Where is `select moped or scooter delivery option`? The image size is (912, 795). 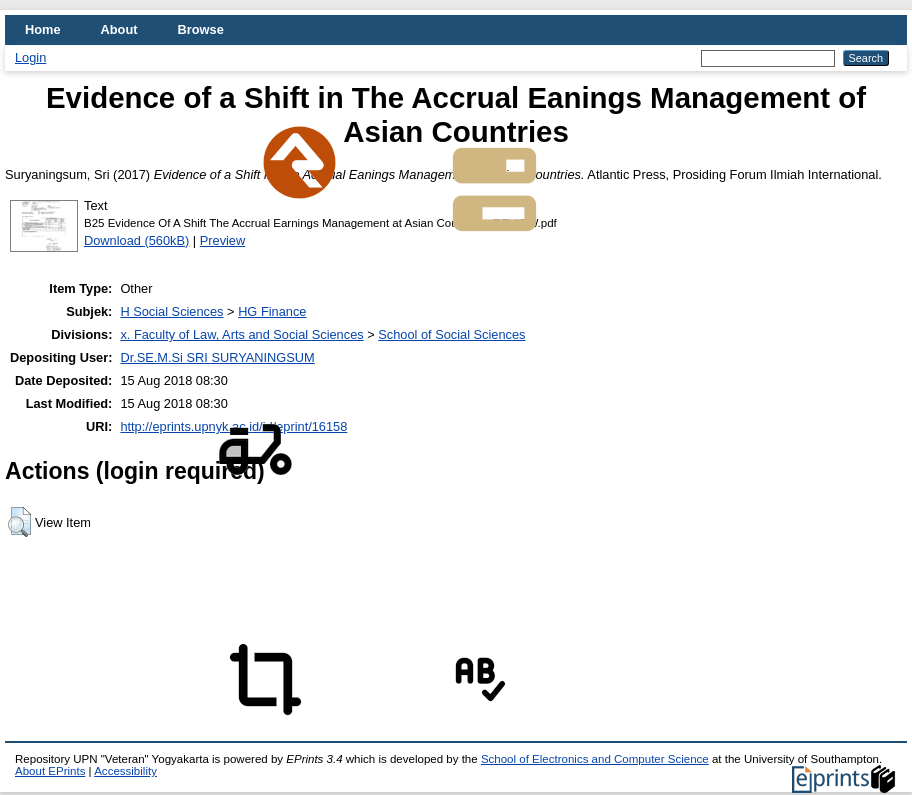
select moped or scooter delivery option is located at coordinates (255, 449).